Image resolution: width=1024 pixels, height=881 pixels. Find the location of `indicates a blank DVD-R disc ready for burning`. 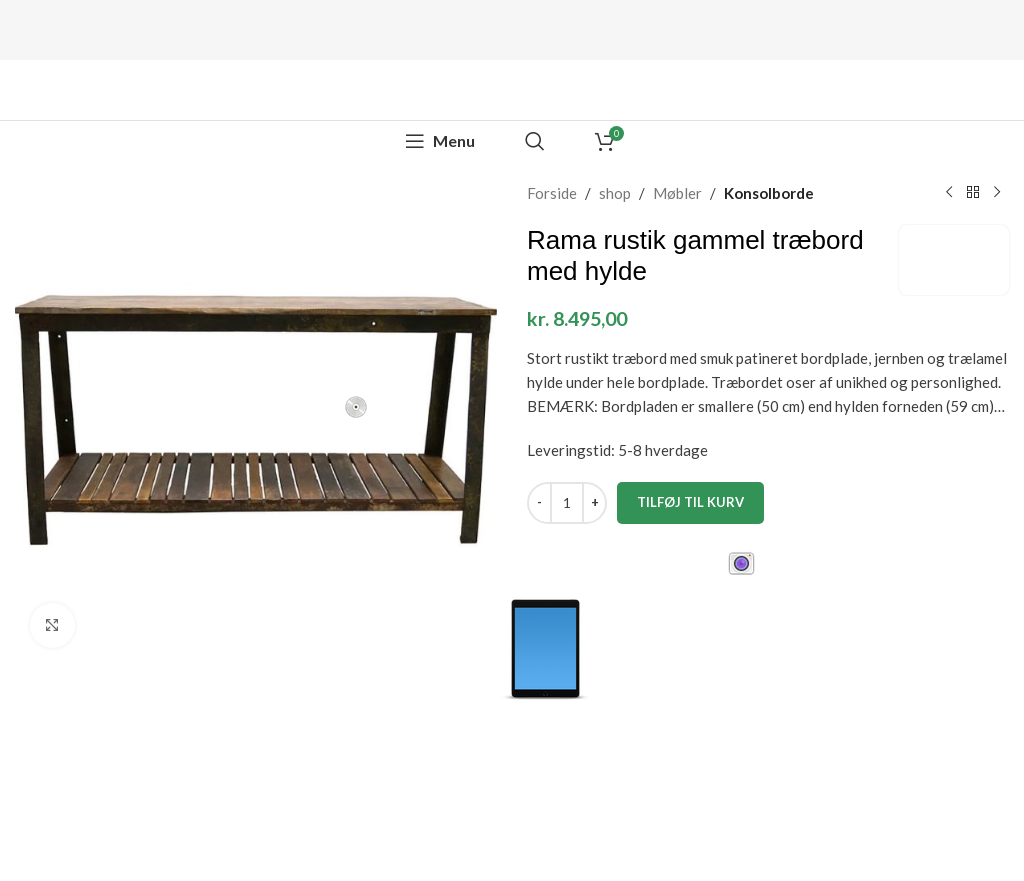

indicates a blank DVD-R disc ready for burning is located at coordinates (356, 407).